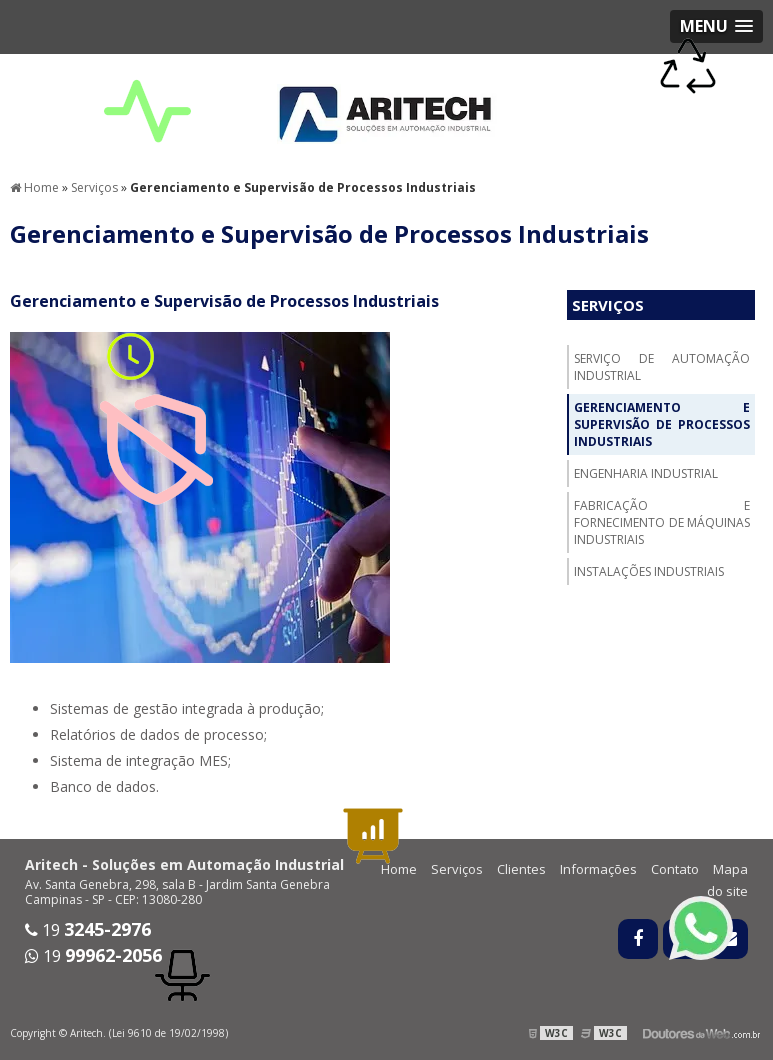  What do you see at coordinates (182, 975) in the screenshot?
I see `office or workspace settings` at bounding box center [182, 975].